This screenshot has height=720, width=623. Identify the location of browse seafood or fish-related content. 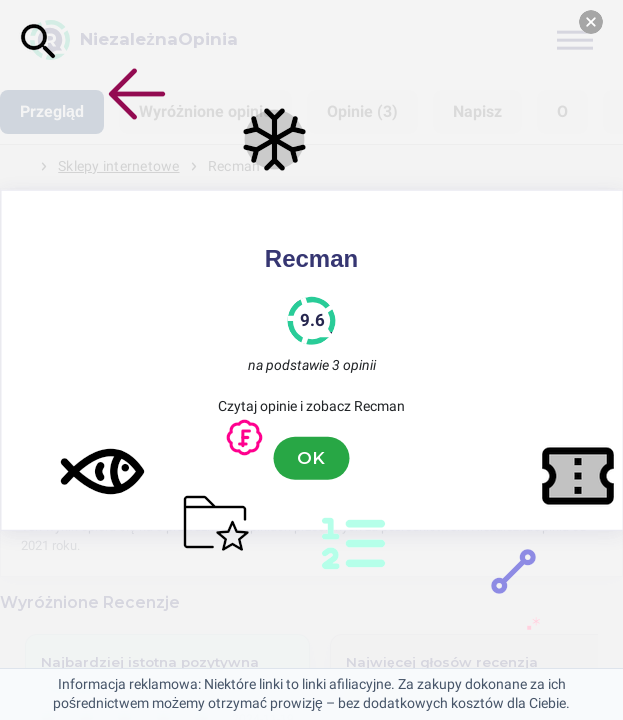
(102, 471).